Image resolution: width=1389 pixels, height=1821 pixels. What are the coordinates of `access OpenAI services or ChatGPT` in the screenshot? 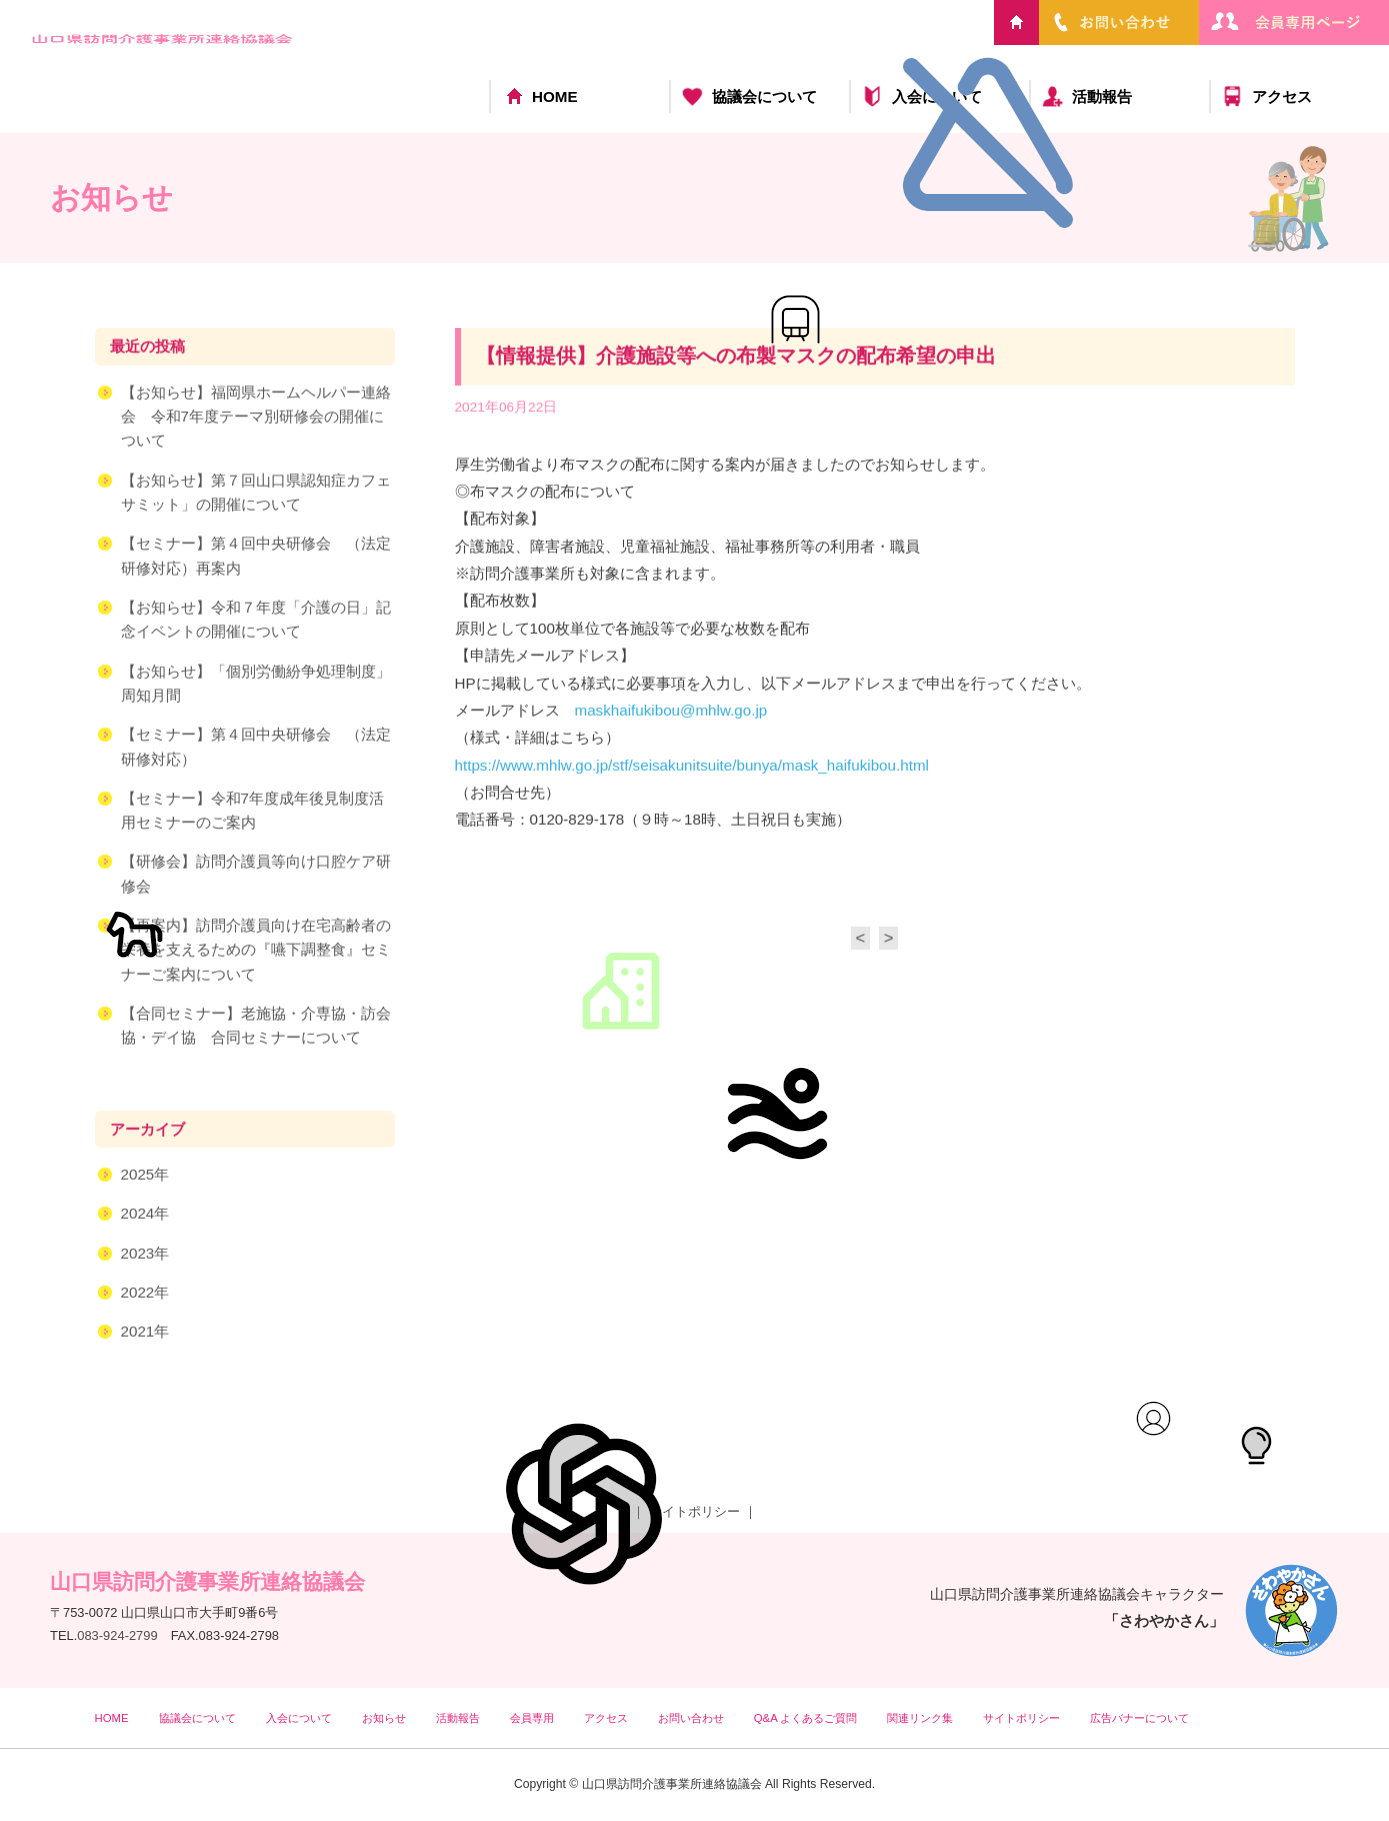 It's located at (584, 1504).